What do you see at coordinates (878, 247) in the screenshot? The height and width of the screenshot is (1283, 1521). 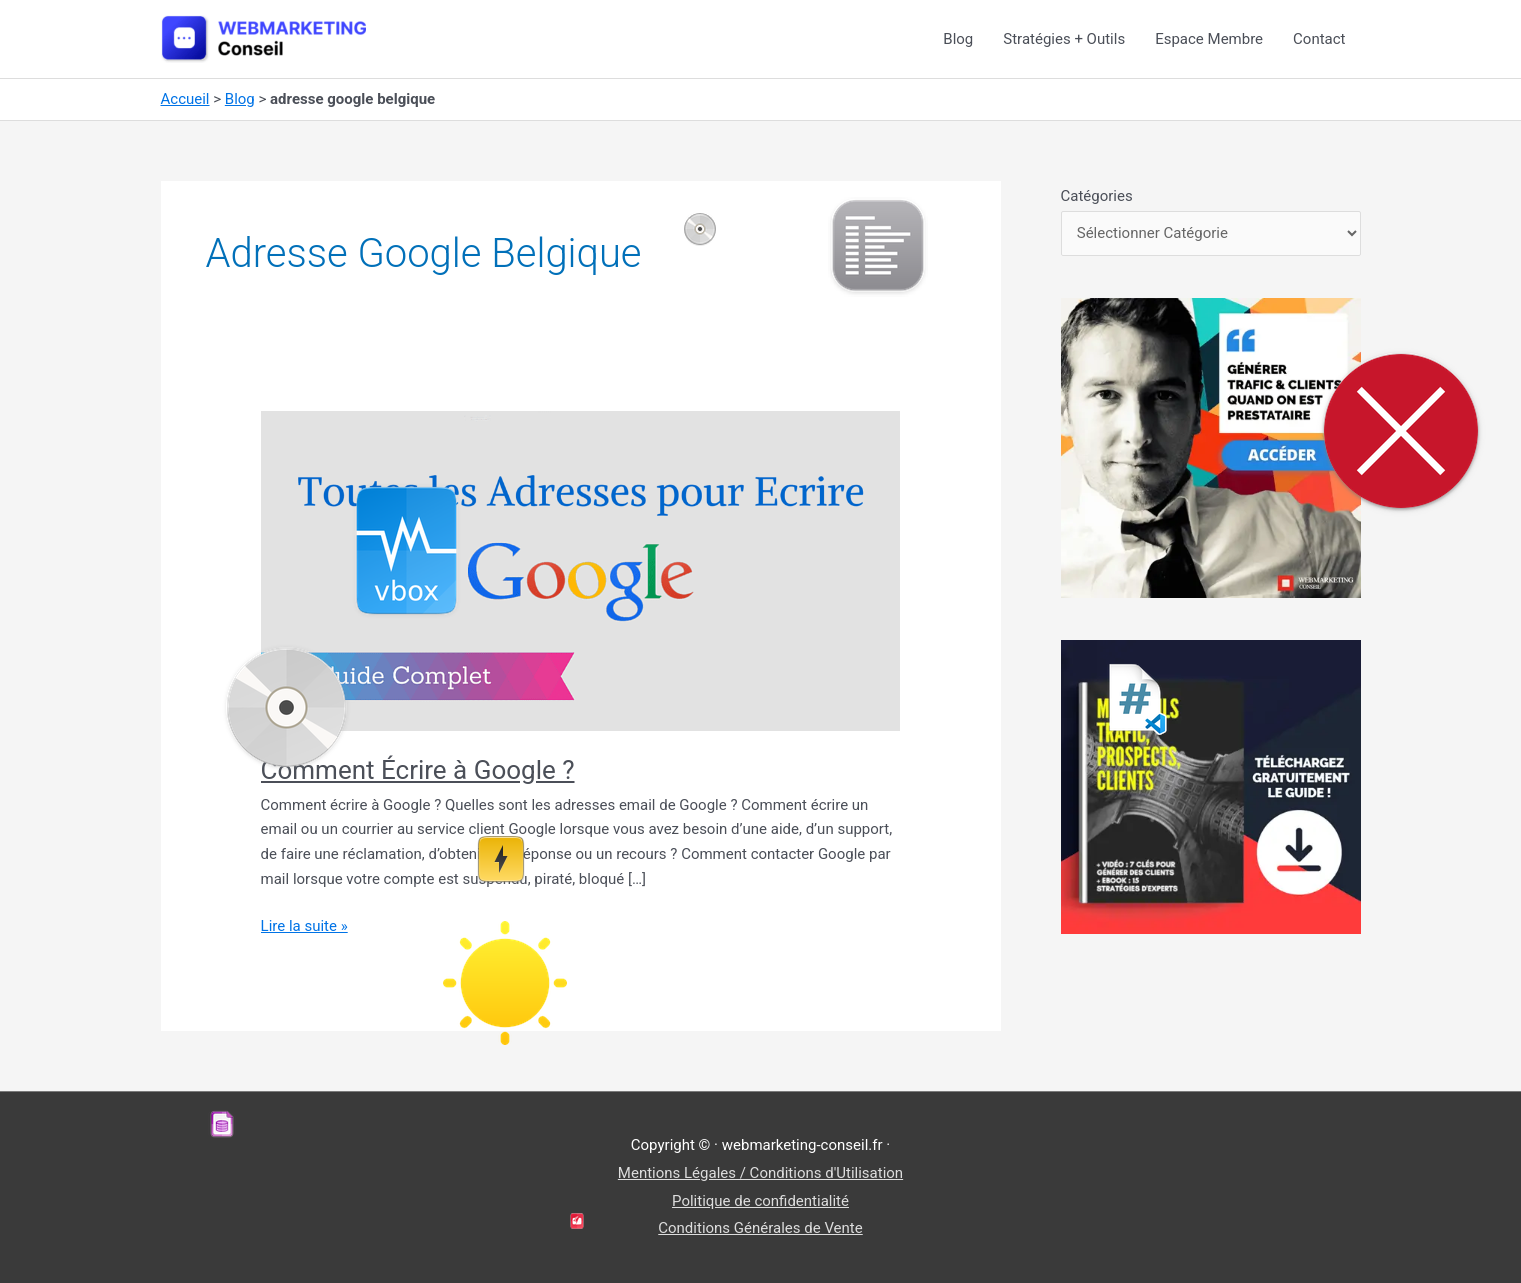 I see `access log preferences or settings` at bounding box center [878, 247].